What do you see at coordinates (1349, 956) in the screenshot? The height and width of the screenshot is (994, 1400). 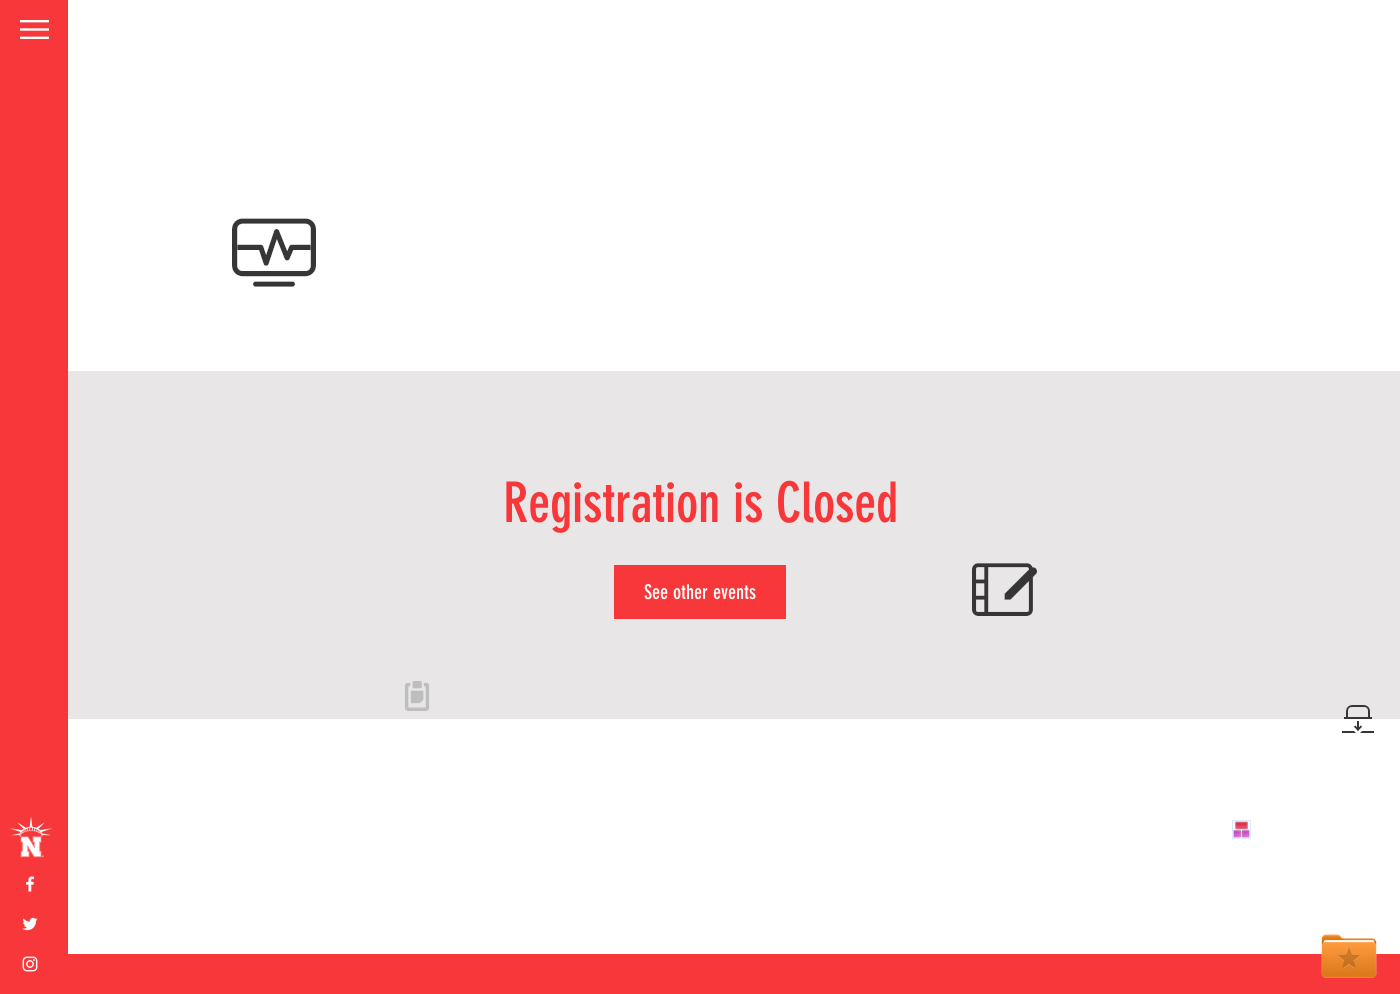 I see `open your bookmarked files folder` at bounding box center [1349, 956].